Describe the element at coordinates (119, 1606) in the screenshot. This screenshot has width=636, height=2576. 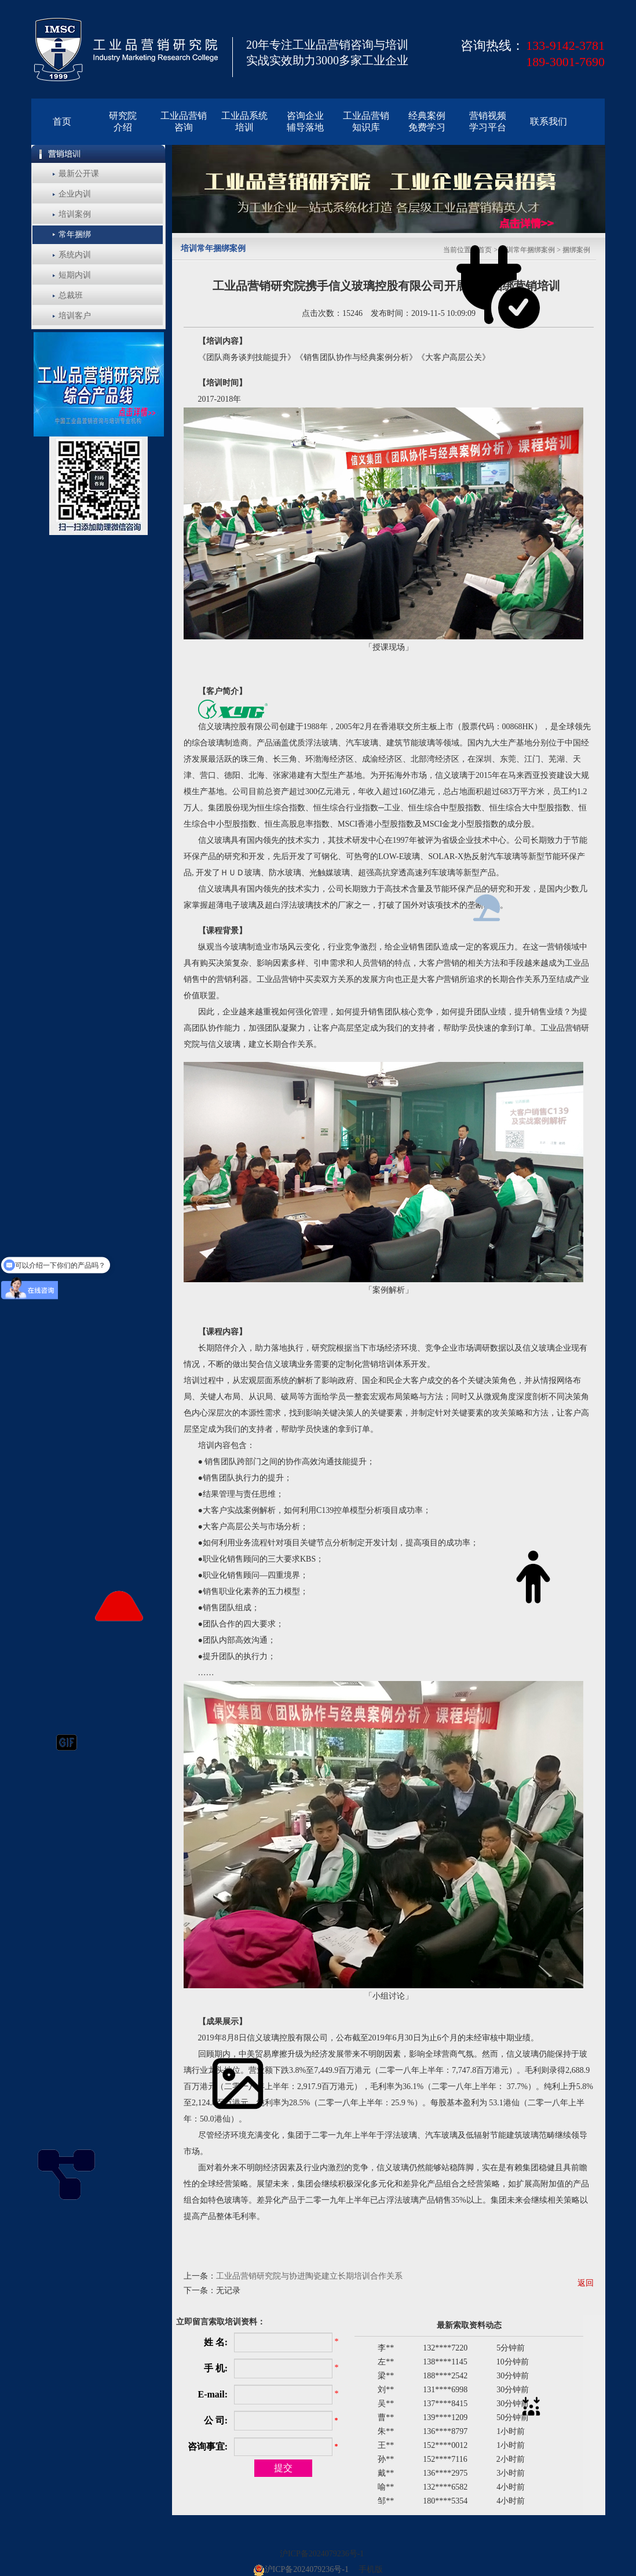
I see `indicates a mound or hill terrain feature` at that location.